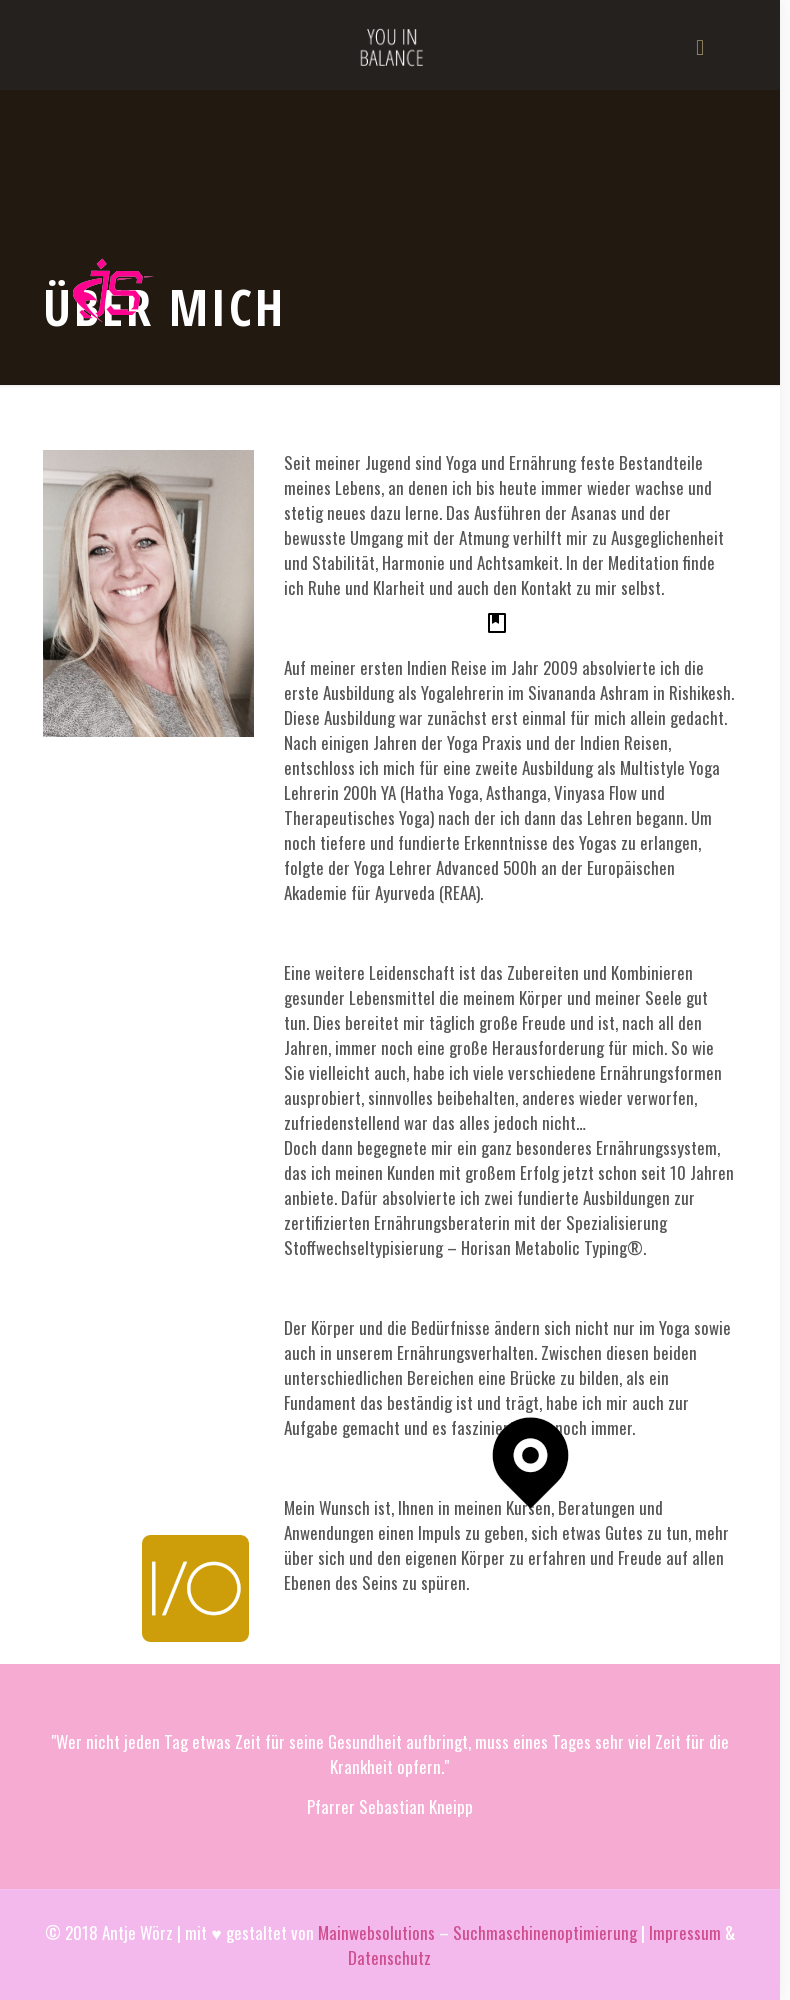 This screenshot has height=2000, width=790. What do you see at coordinates (497, 623) in the screenshot?
I see `view bookmarked file` at bounding box center [497, 623].